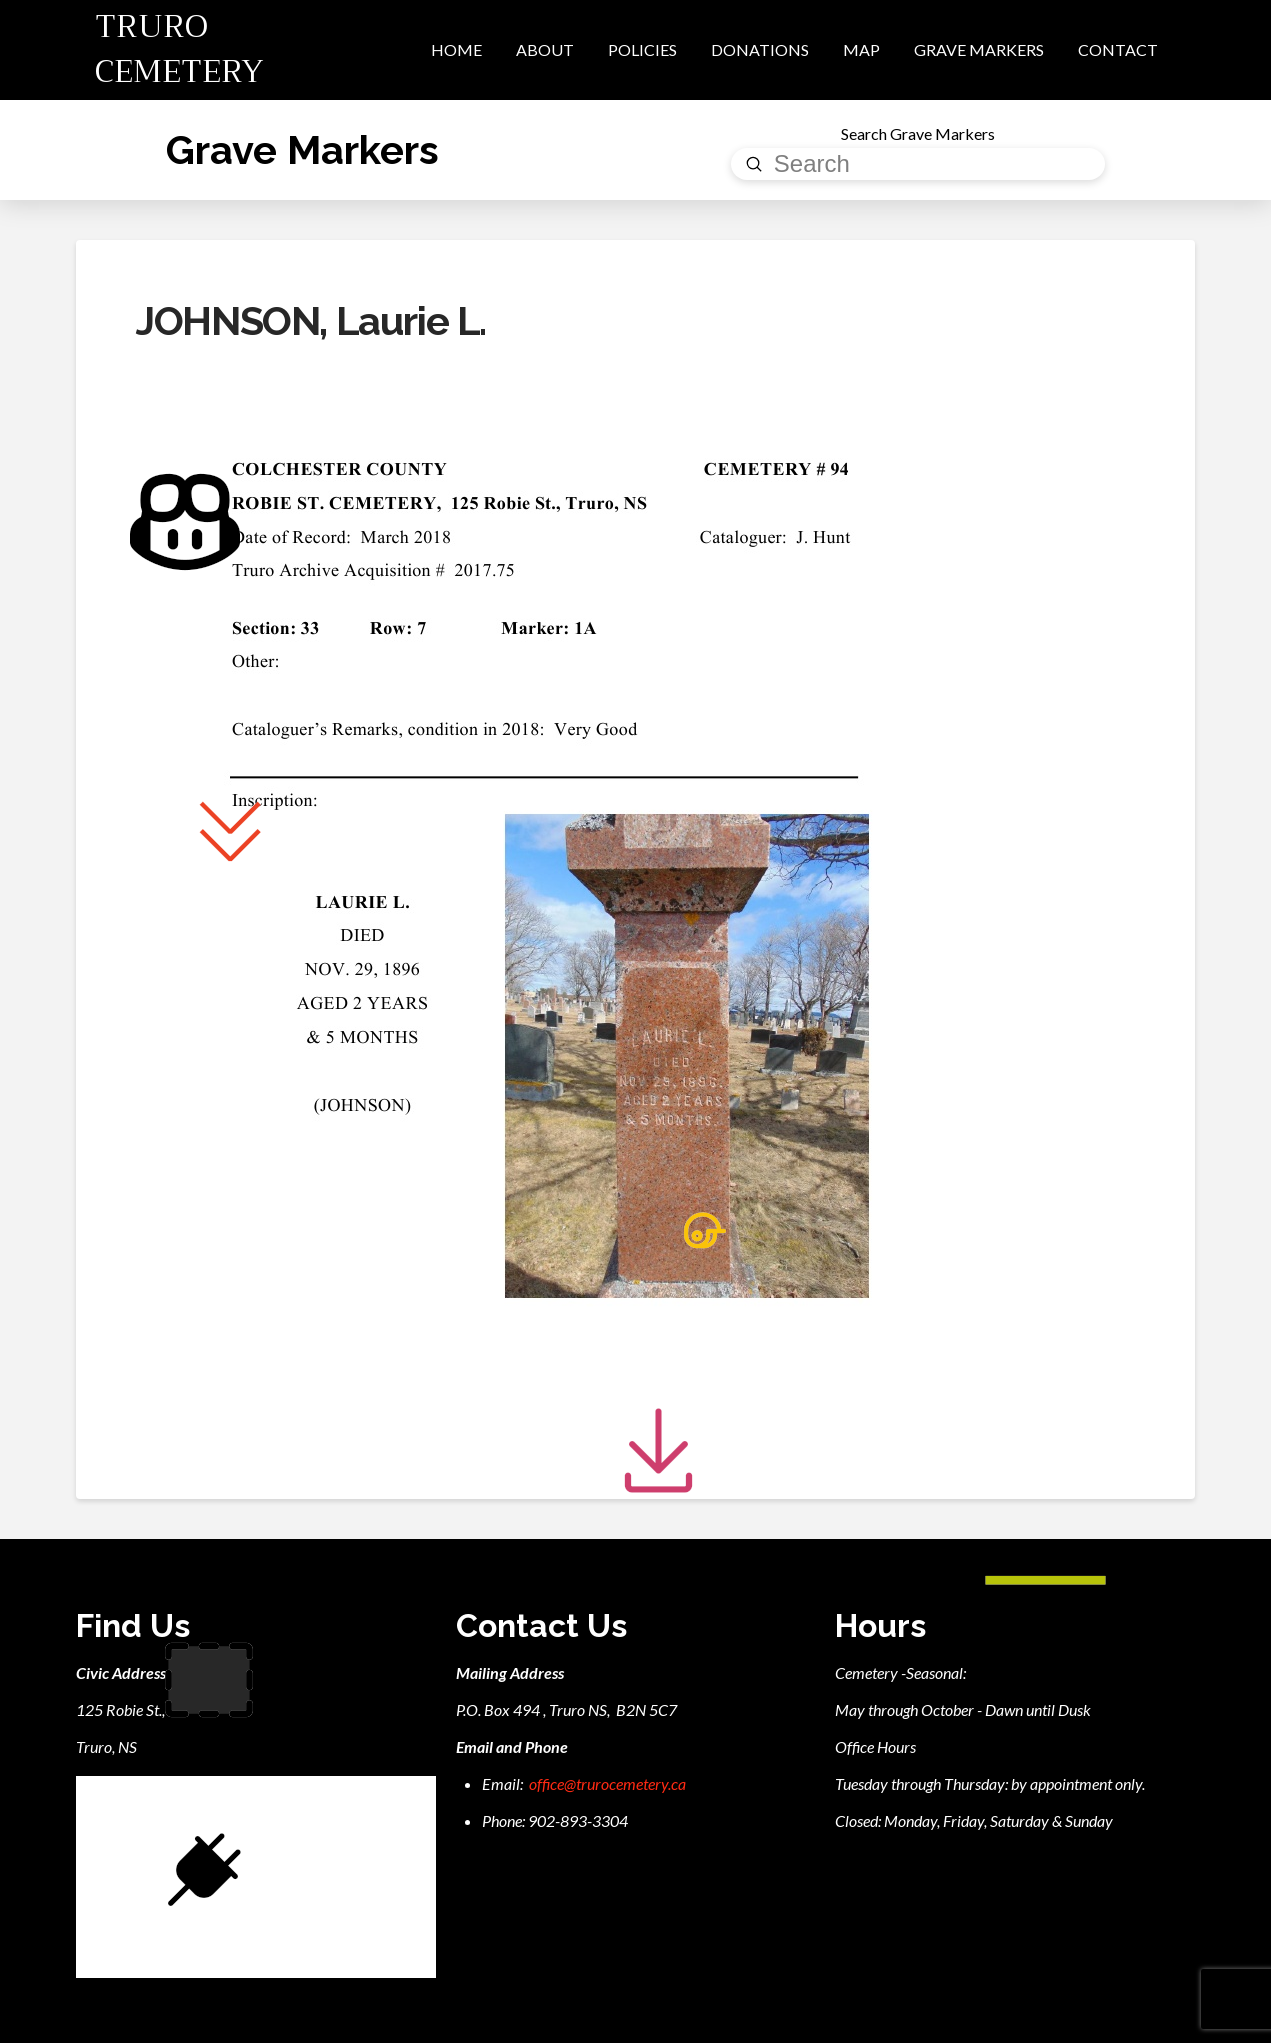 This screenshot has width=1271, height=2043. What do you see at coordinates (1045, 1584) in the screenshot?
I see `remove an item from a list` at bounding box center [1045, 1584].